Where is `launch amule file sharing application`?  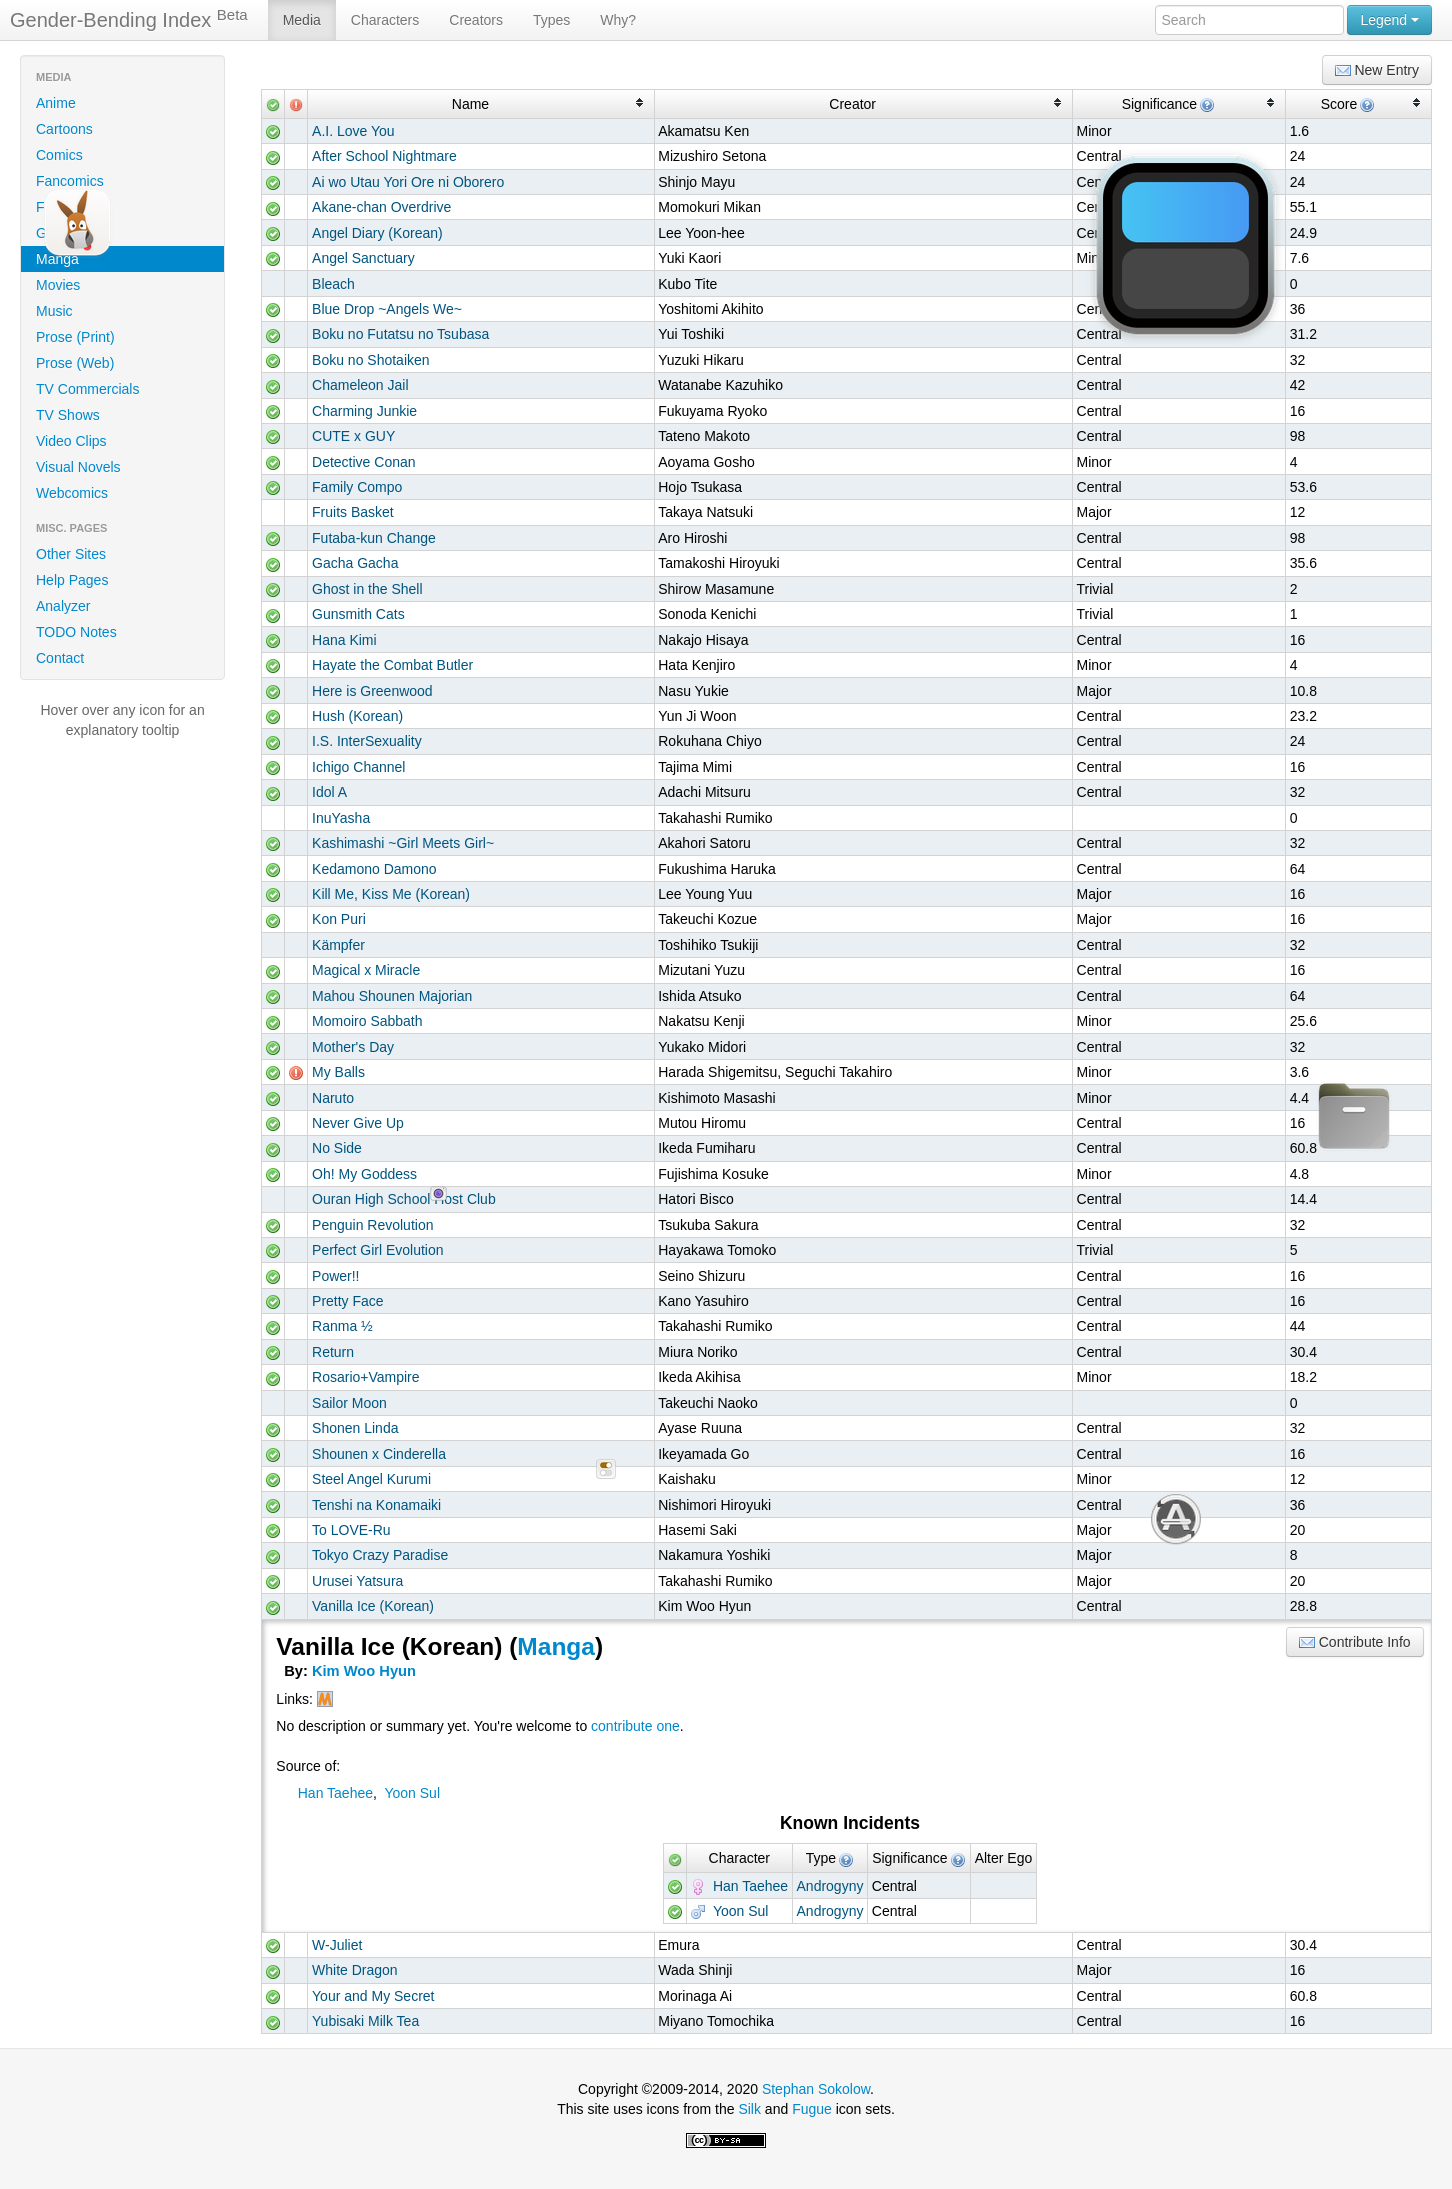
launch amule file sharing application is located at coordinates (77, 222).